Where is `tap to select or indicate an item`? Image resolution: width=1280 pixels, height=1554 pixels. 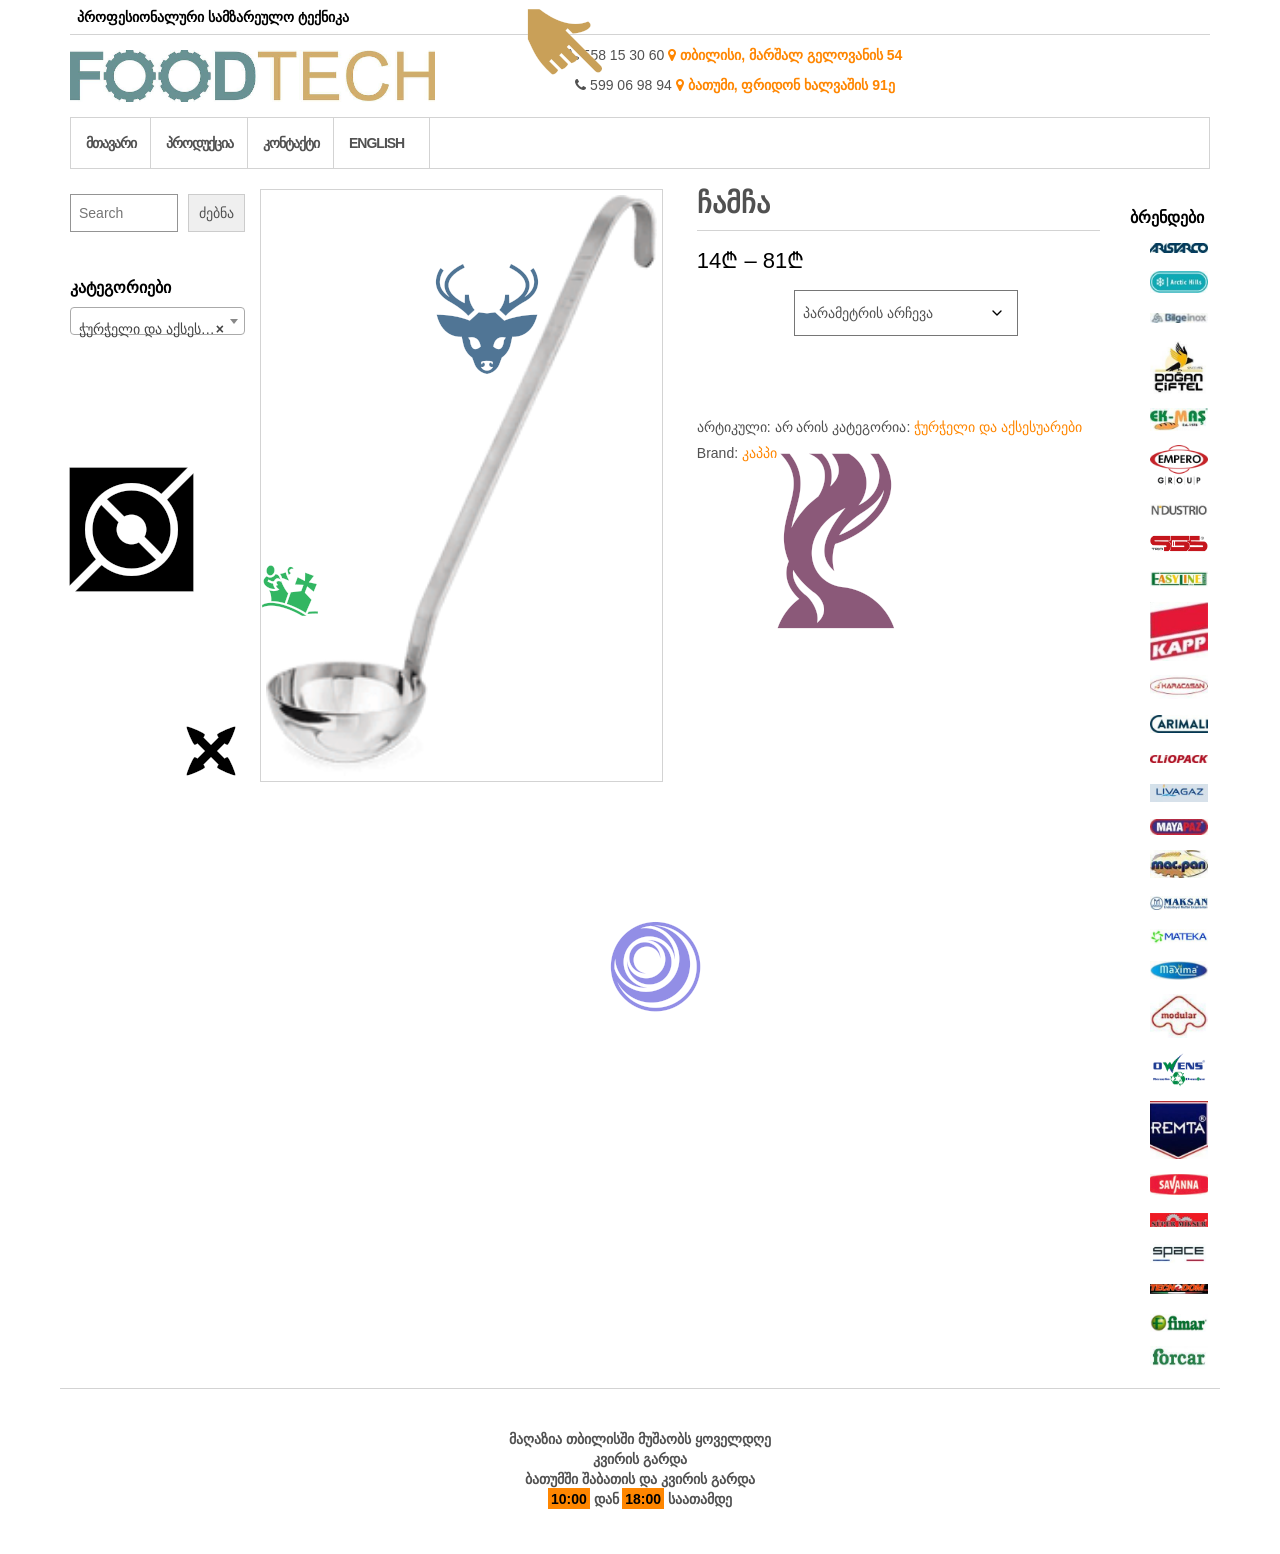 tap to select or indicate an item is located at coordinates (565, 46).